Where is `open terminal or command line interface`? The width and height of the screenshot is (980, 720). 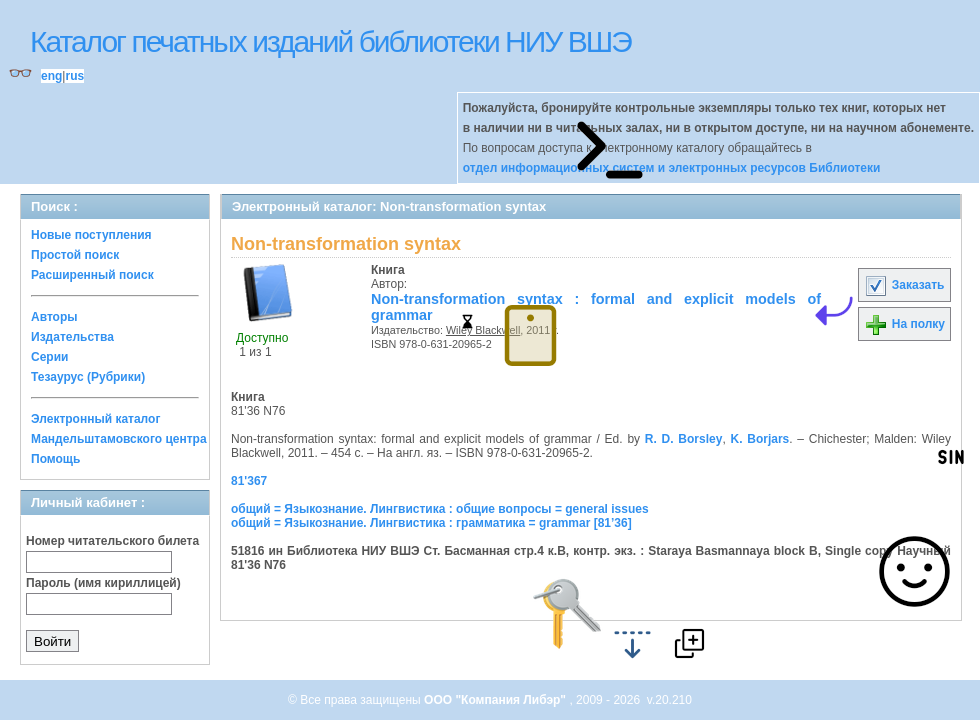
open terminal or command line interface is located at coordinates (610, 146).